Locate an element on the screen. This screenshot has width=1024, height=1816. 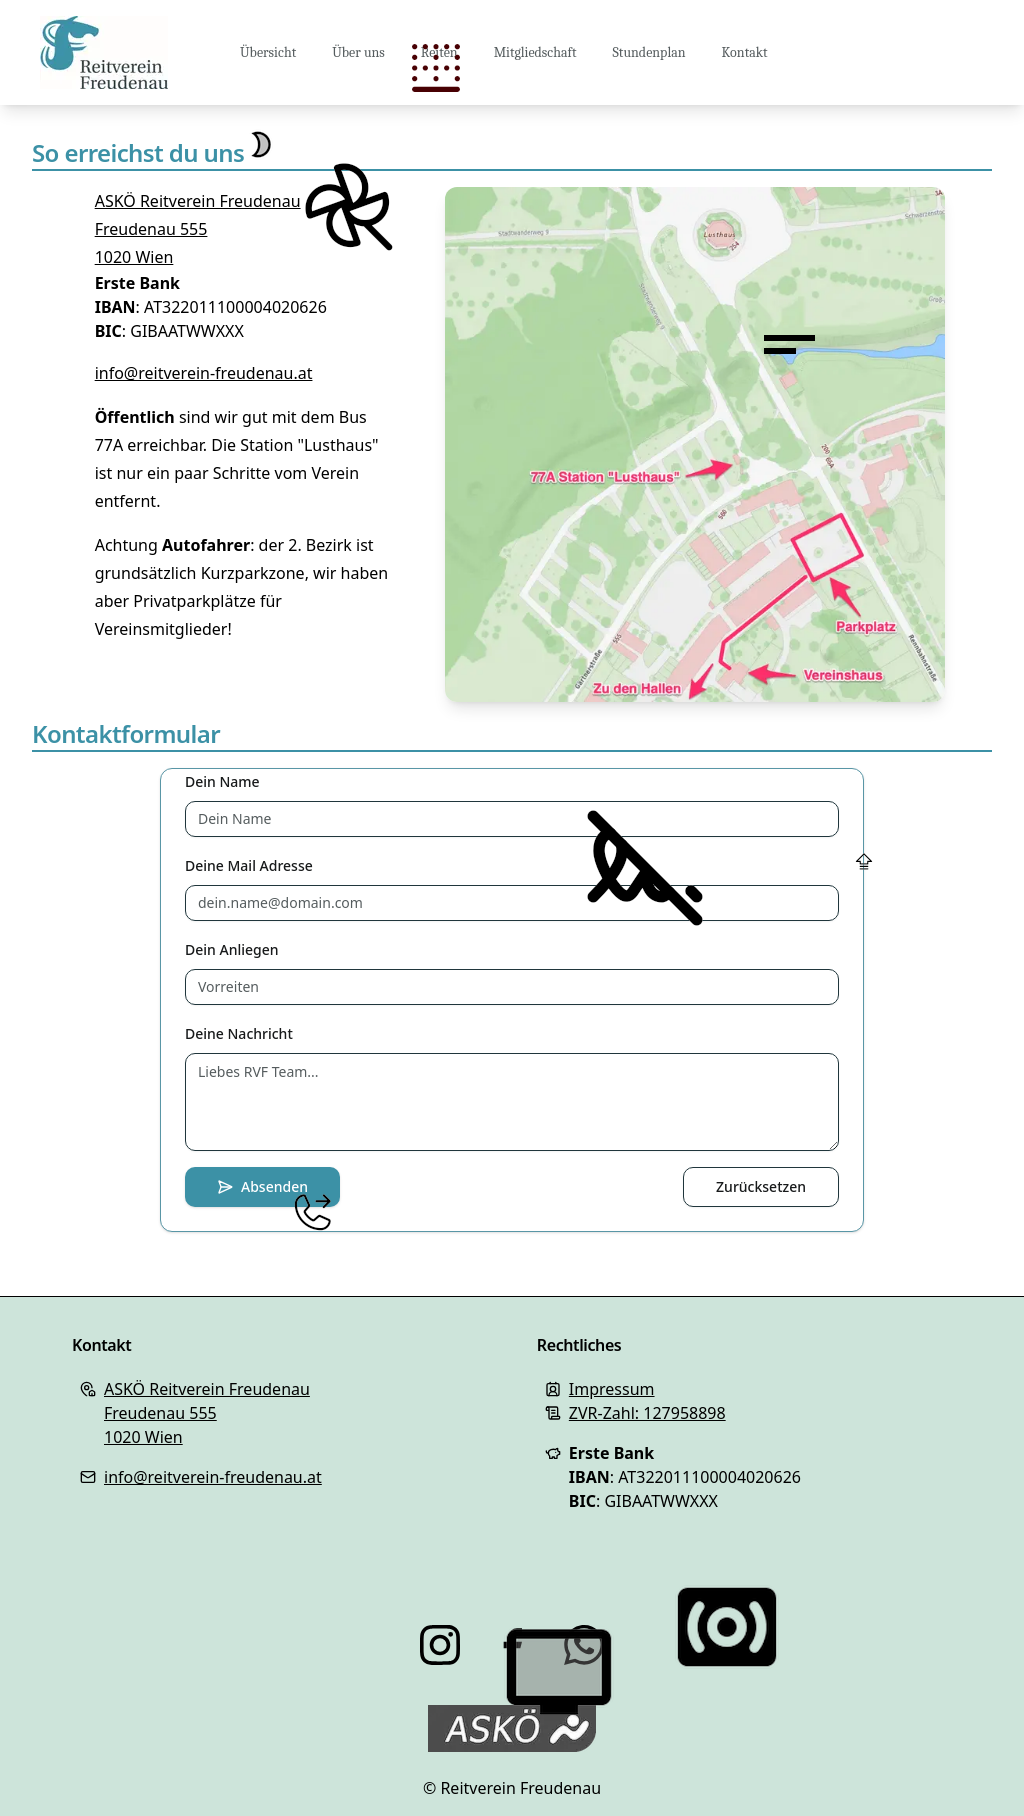
apply border to bottom edge of cell or element is located at coordinates (436, 68).